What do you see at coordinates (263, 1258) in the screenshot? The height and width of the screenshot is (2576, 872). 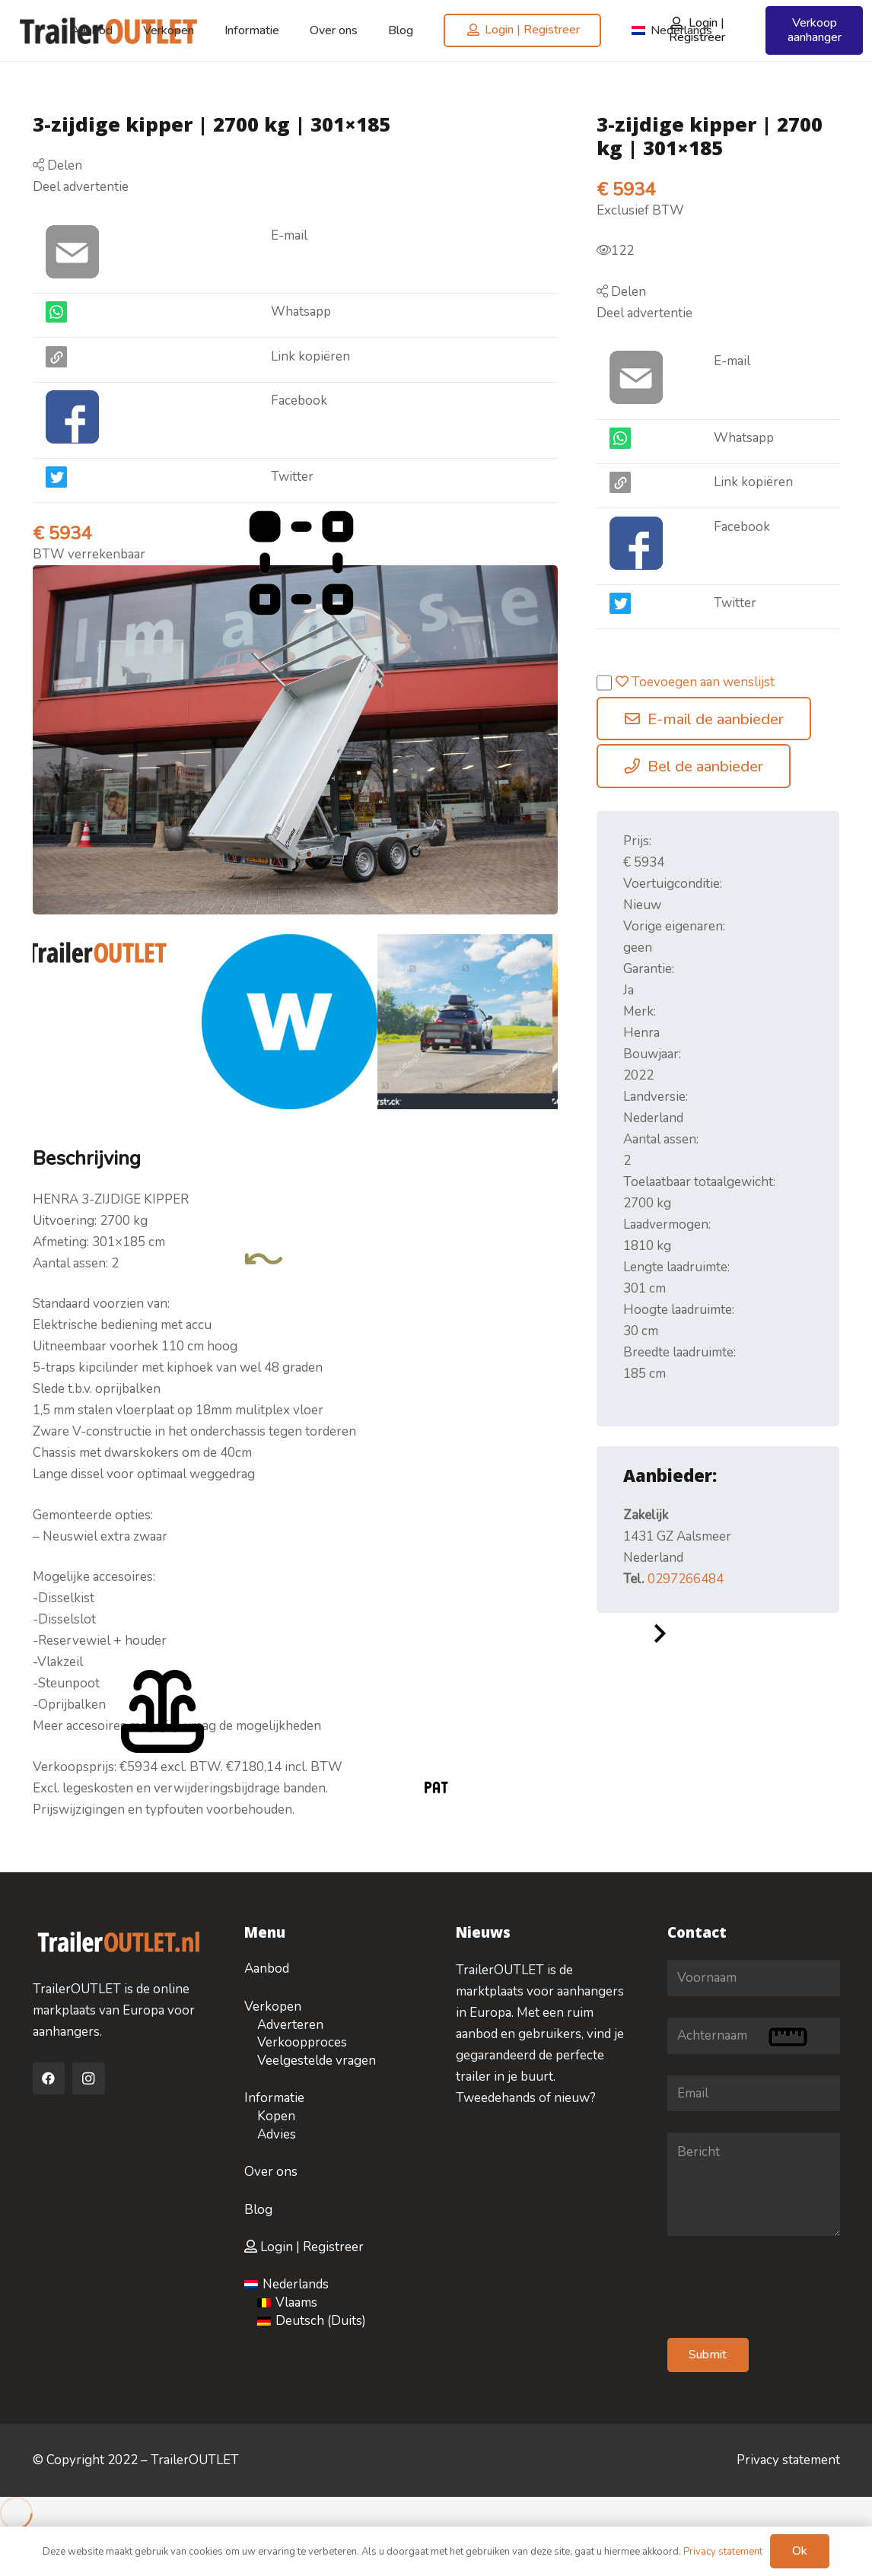 I see `undo or revert previous action` at bounding box center [263, 1258].